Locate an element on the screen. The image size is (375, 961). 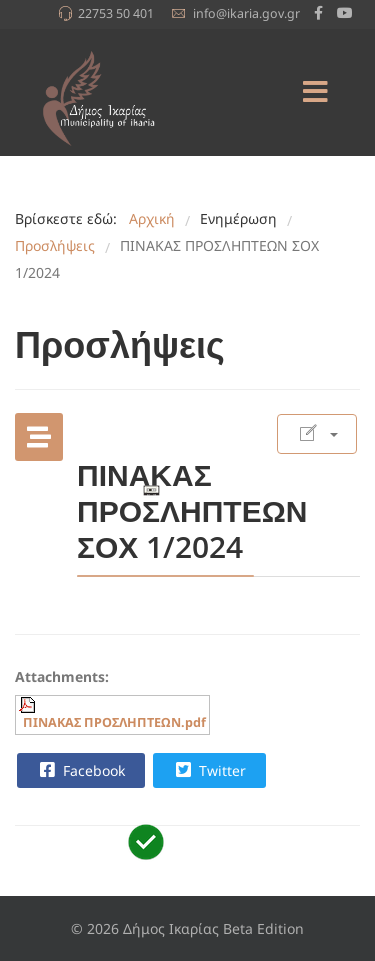
confirm or approve an action is located at coordinates (146, 842).